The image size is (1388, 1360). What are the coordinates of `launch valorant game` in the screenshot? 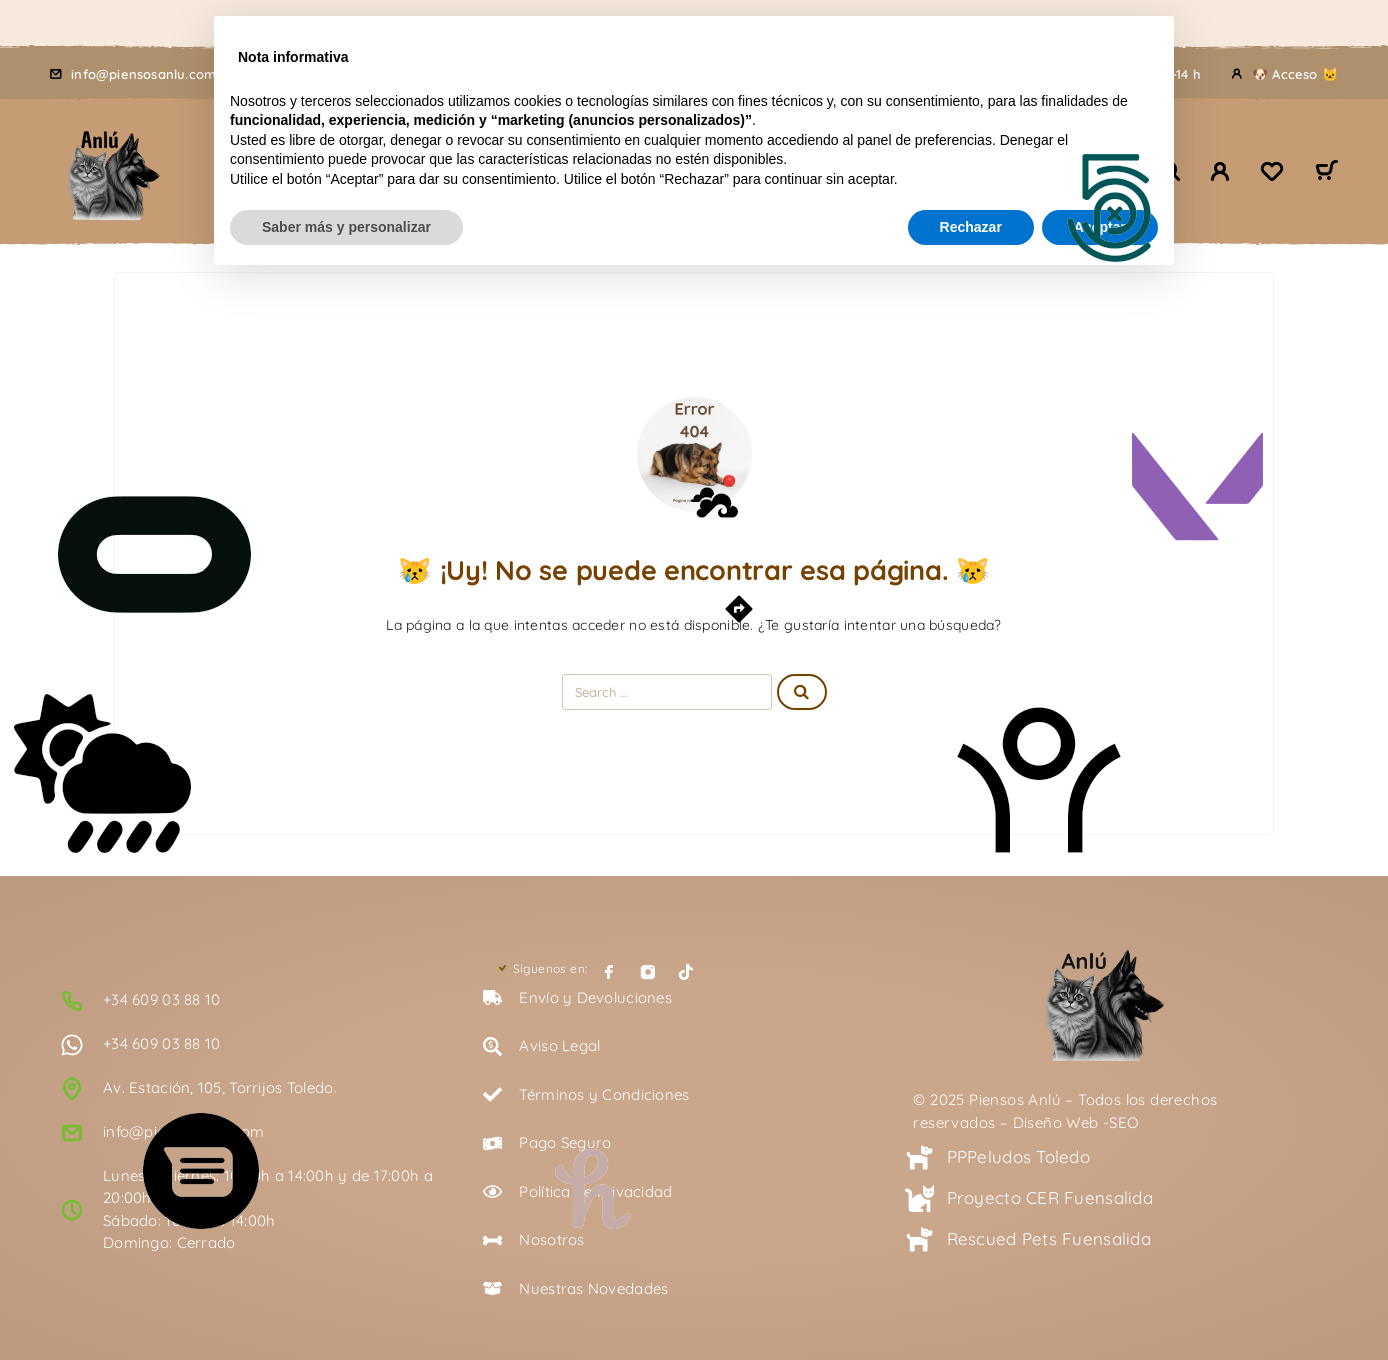 It's located at (1197, 486).